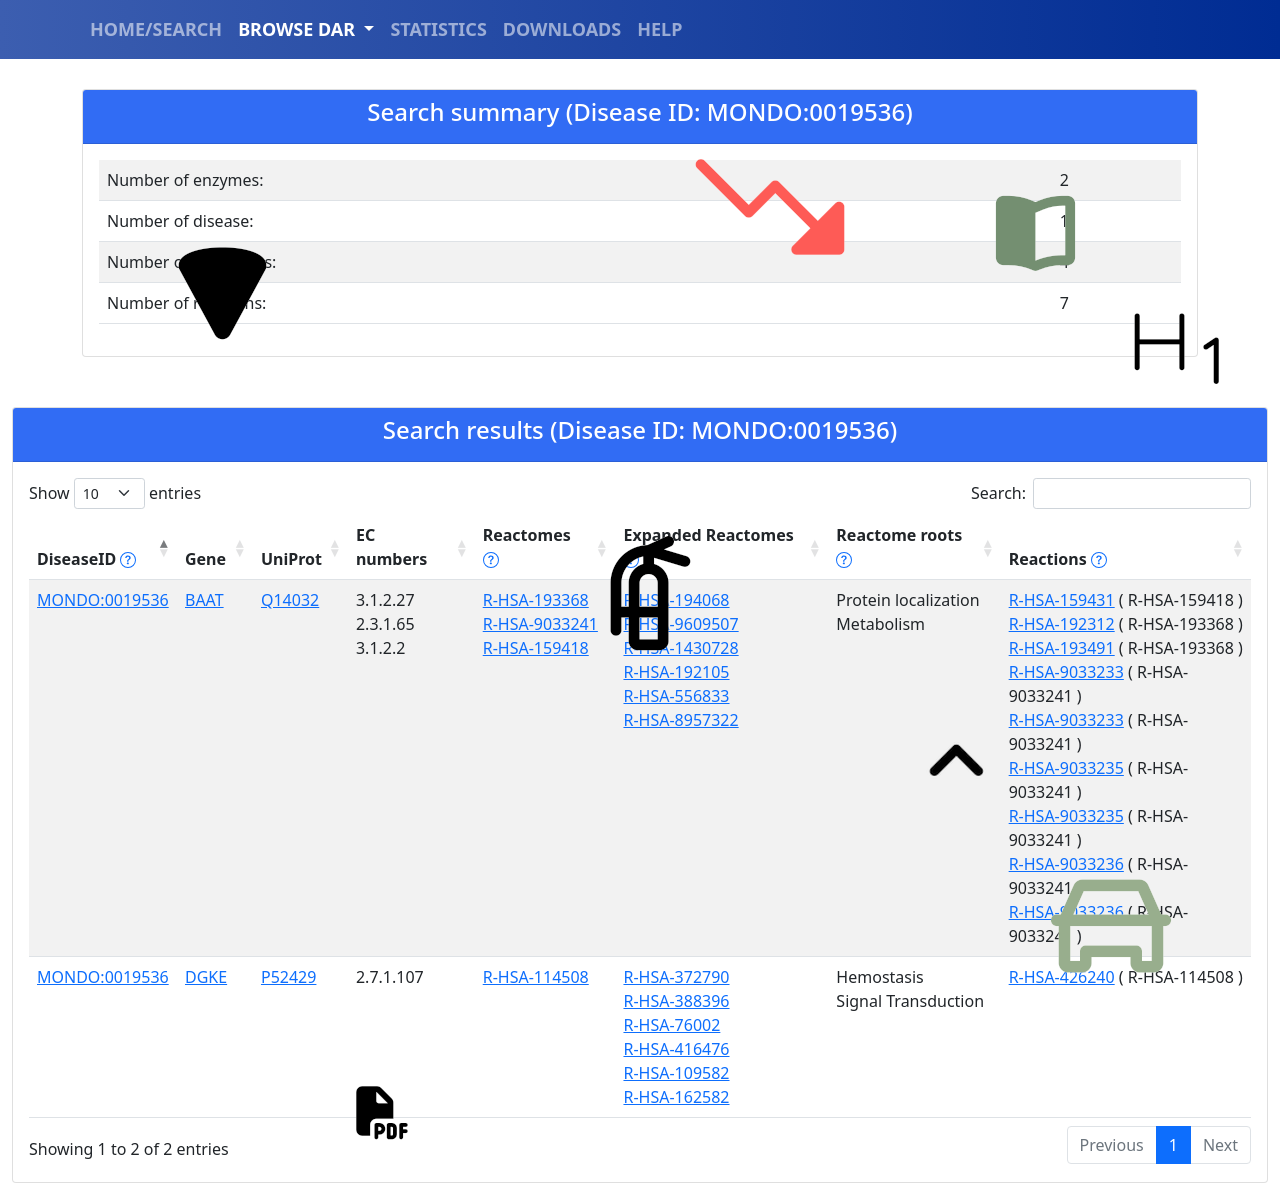  I want to click on access vehicle or car-related settings, so click(1111, 928).